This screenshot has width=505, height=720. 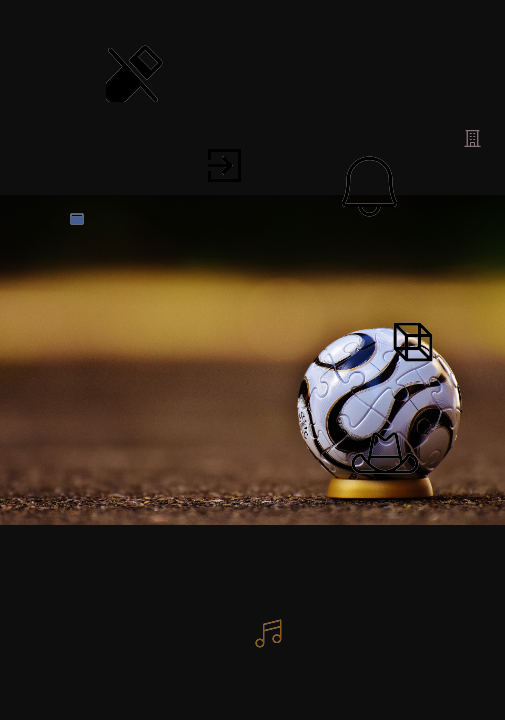 What do you see at coordinates (385, 455) in the screenshot?
I see `select western or country theme` at bounding box center [385, 455].